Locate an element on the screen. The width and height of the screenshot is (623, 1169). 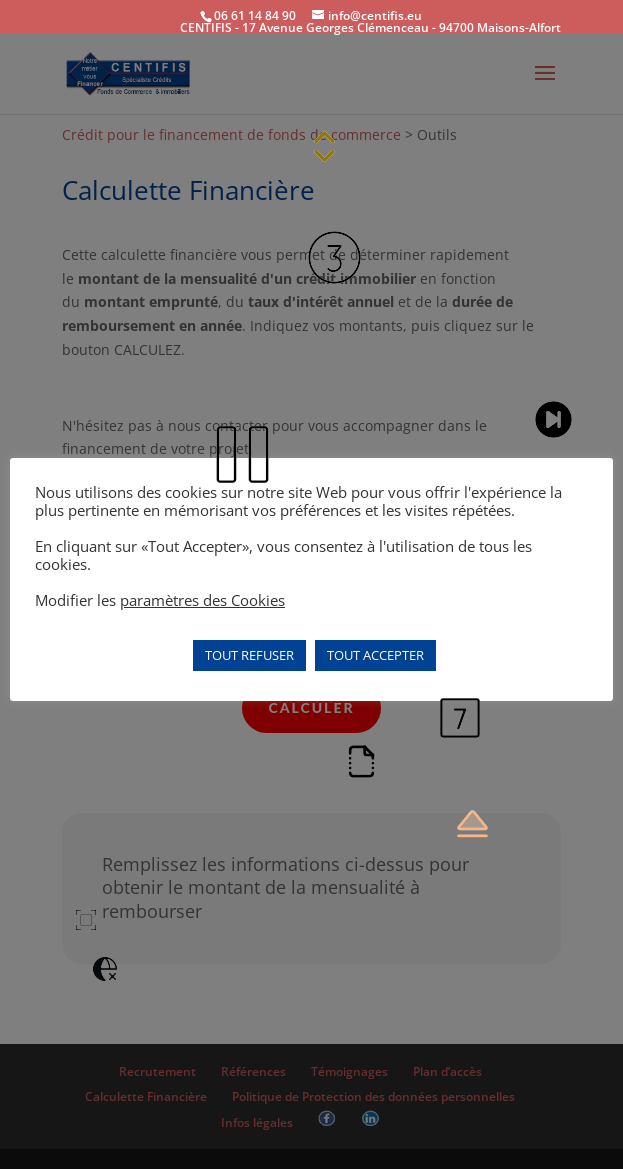
no internet connection is located at coordinates (105, 969).